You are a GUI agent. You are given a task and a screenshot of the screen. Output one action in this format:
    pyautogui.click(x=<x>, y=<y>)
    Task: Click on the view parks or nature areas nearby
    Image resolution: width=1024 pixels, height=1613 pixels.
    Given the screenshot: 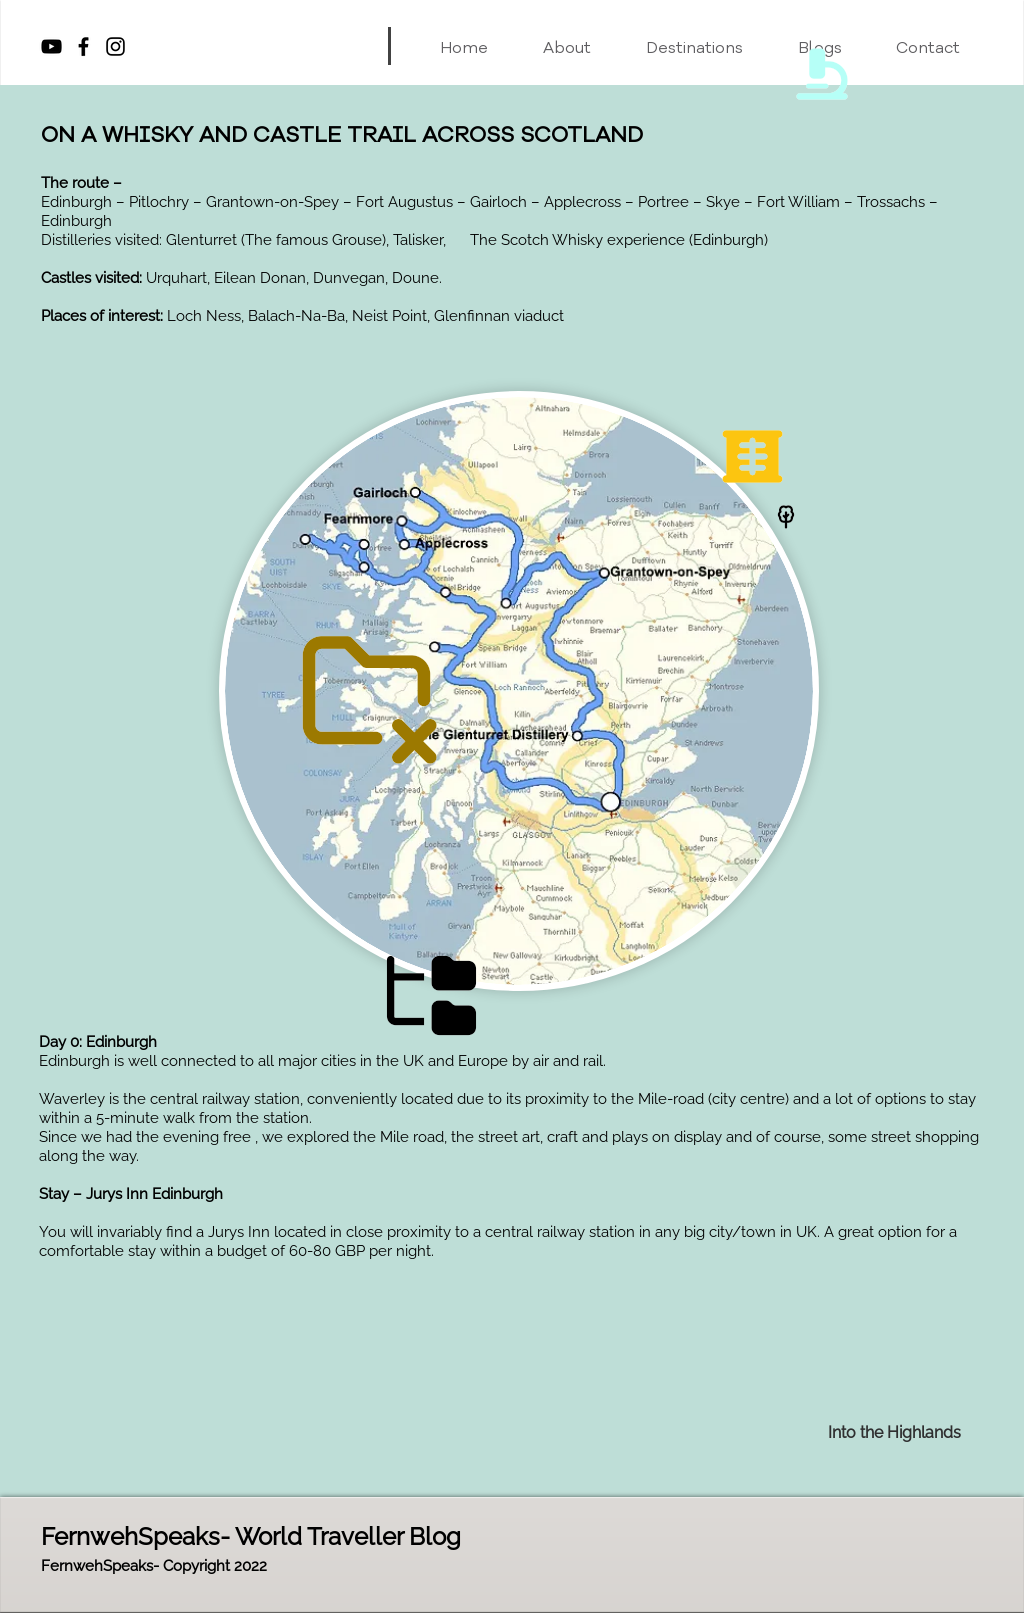 What is the action you would take?
    pyautogui.click(x=786, y=517)
    